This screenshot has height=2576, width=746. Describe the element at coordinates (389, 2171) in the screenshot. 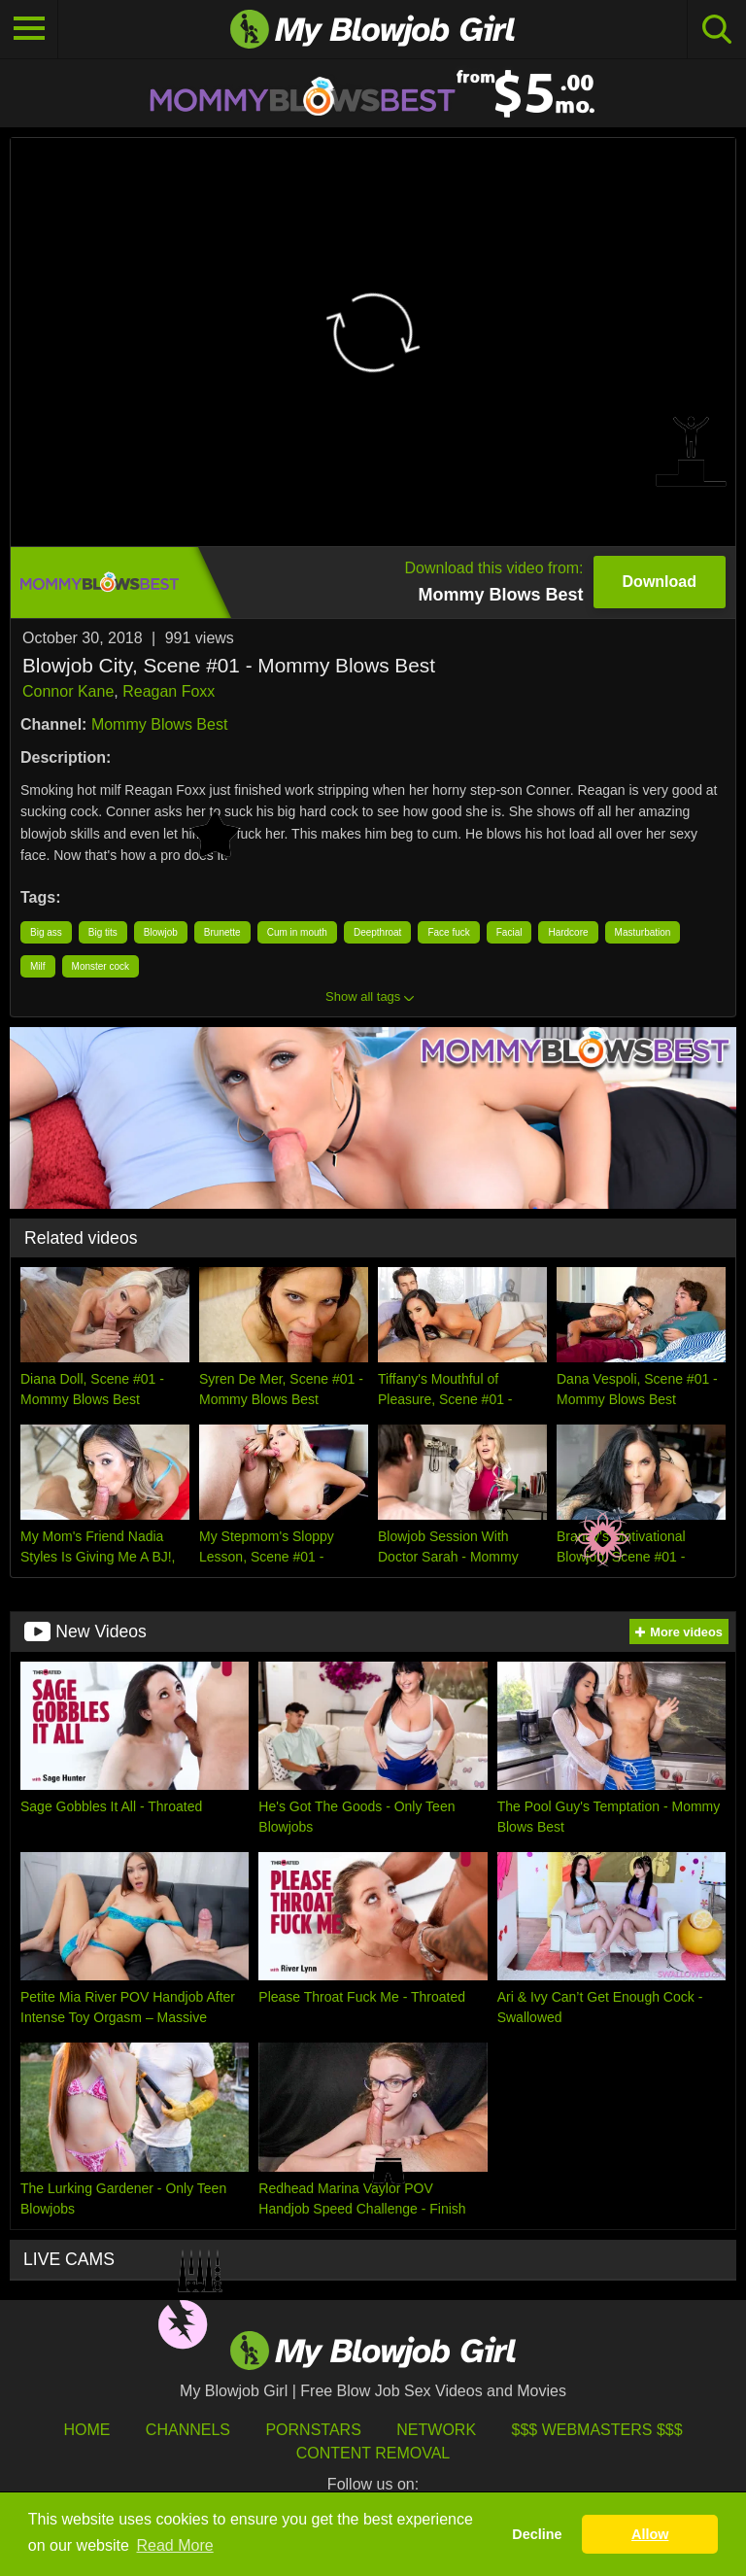

I see `select underwear or shorts in a clothing game` at that location.